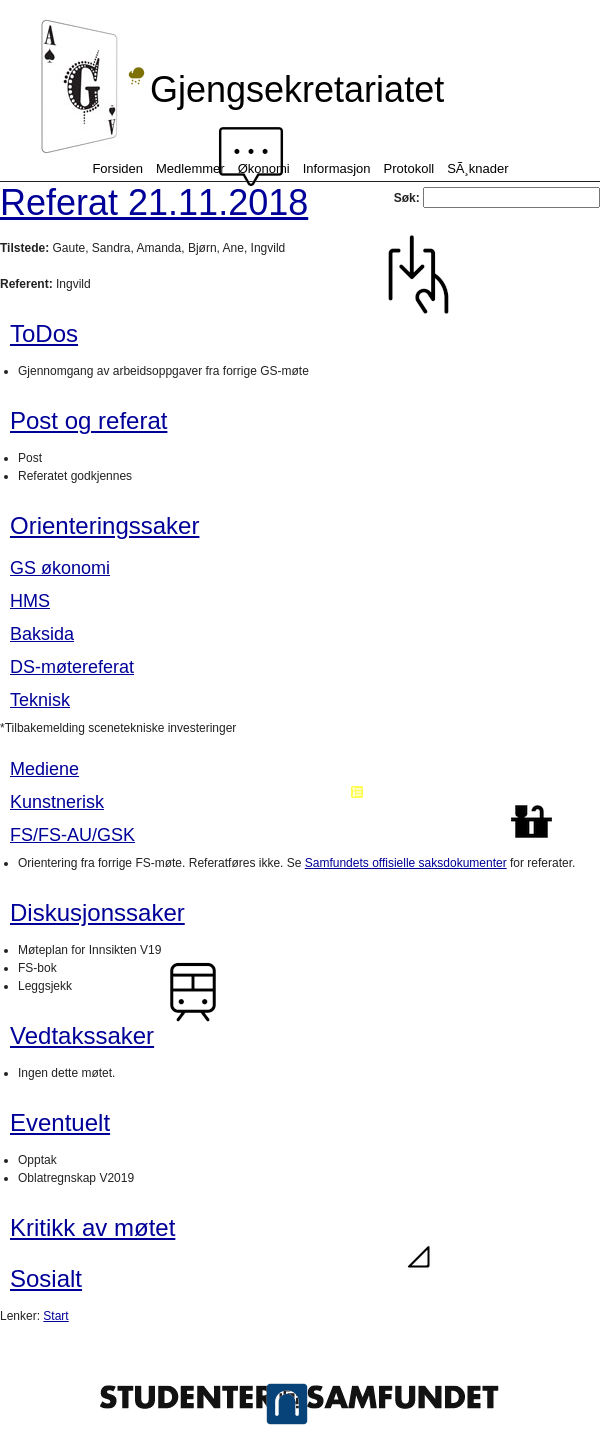  Describe the element at coordinates (136, 75) in the screenshot. I see `indicates snowy weather conditions` at that location.